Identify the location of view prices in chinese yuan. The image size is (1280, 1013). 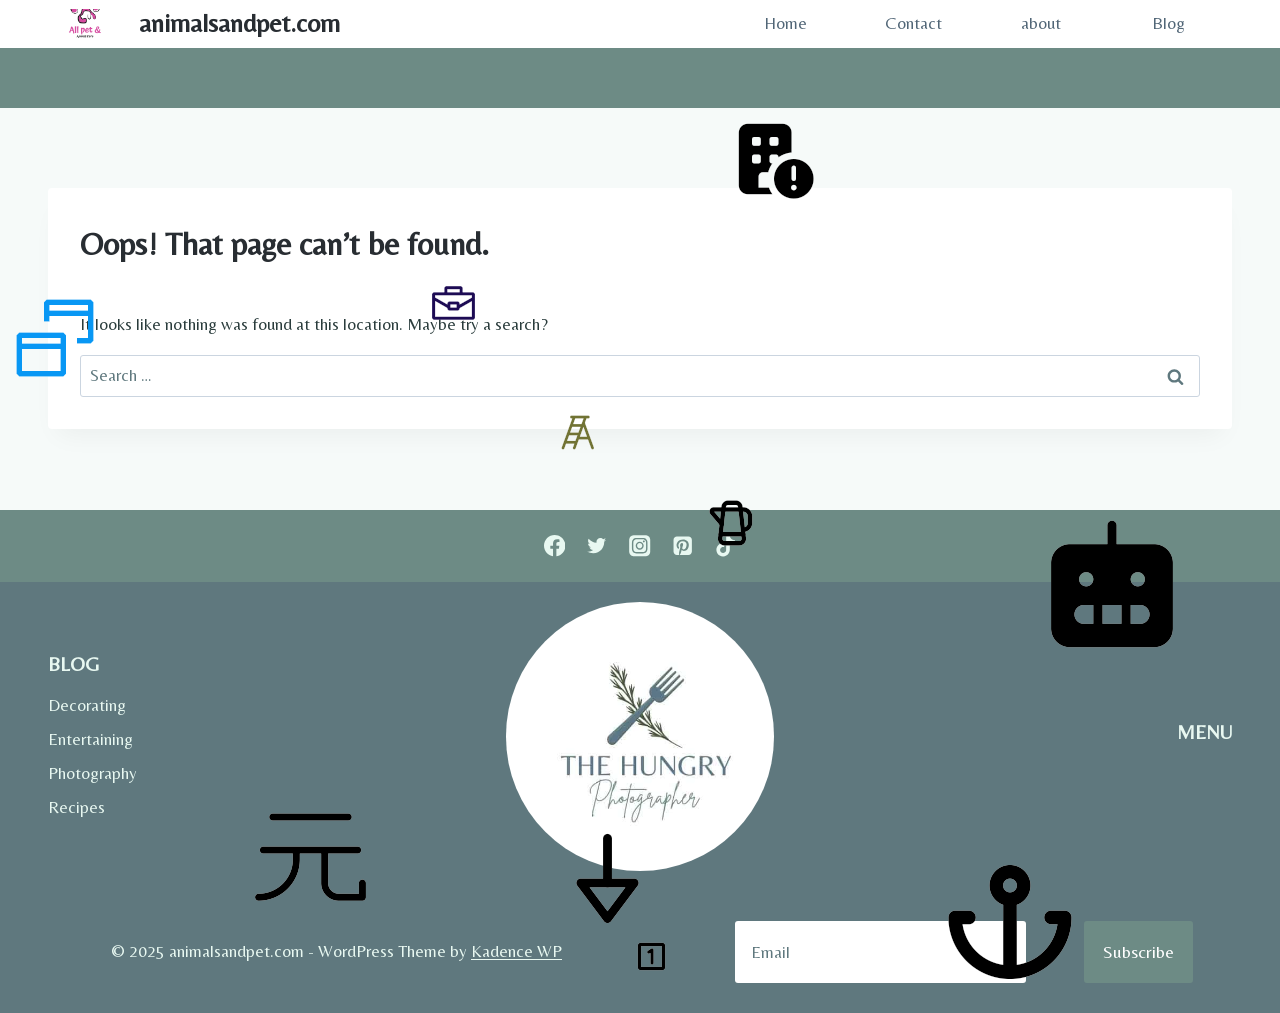
(310, 859).